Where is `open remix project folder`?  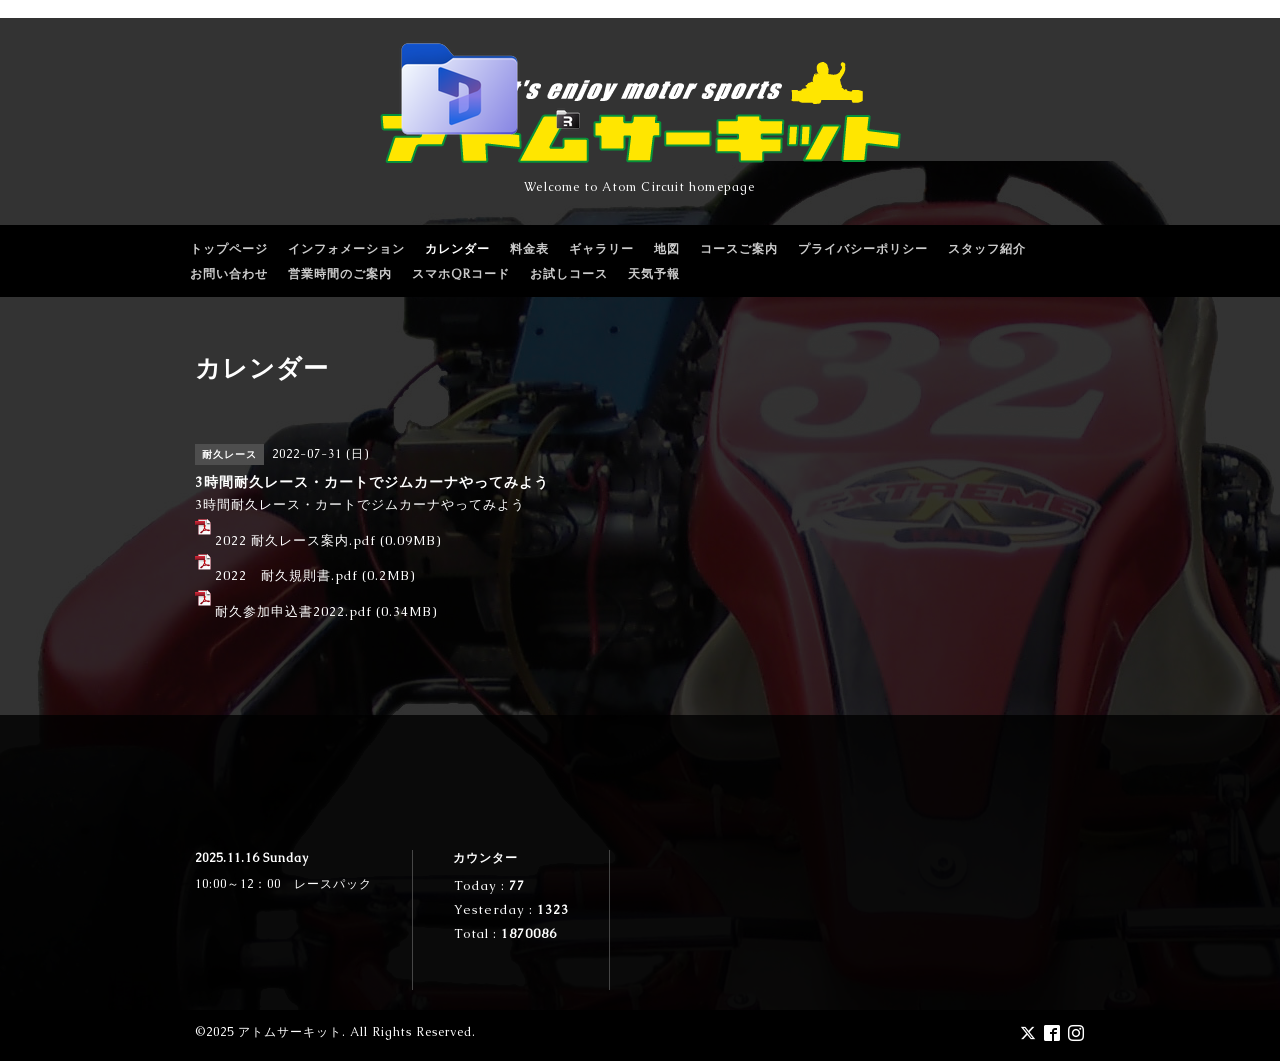
open remix project folder is located at coordinates (568, 120).